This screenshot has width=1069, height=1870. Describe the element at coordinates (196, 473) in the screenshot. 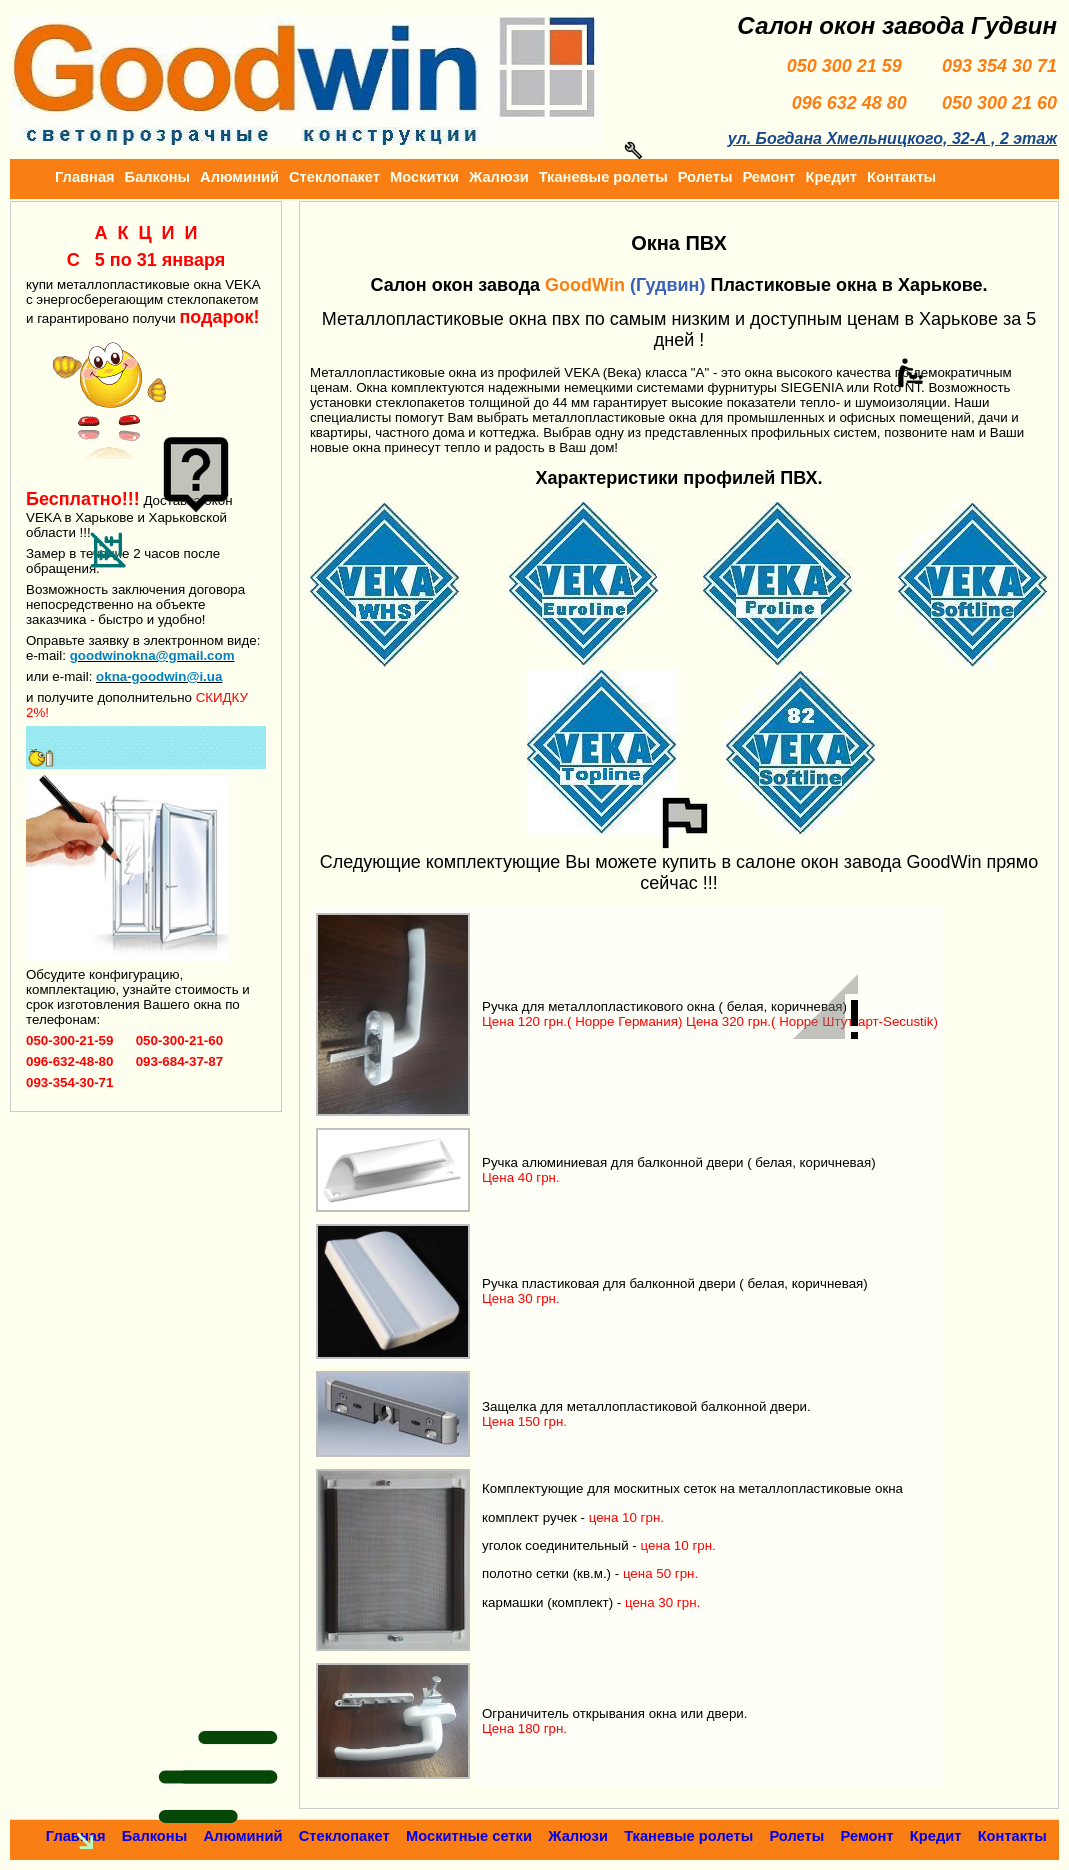

I see `access live help or support chat` at that location.